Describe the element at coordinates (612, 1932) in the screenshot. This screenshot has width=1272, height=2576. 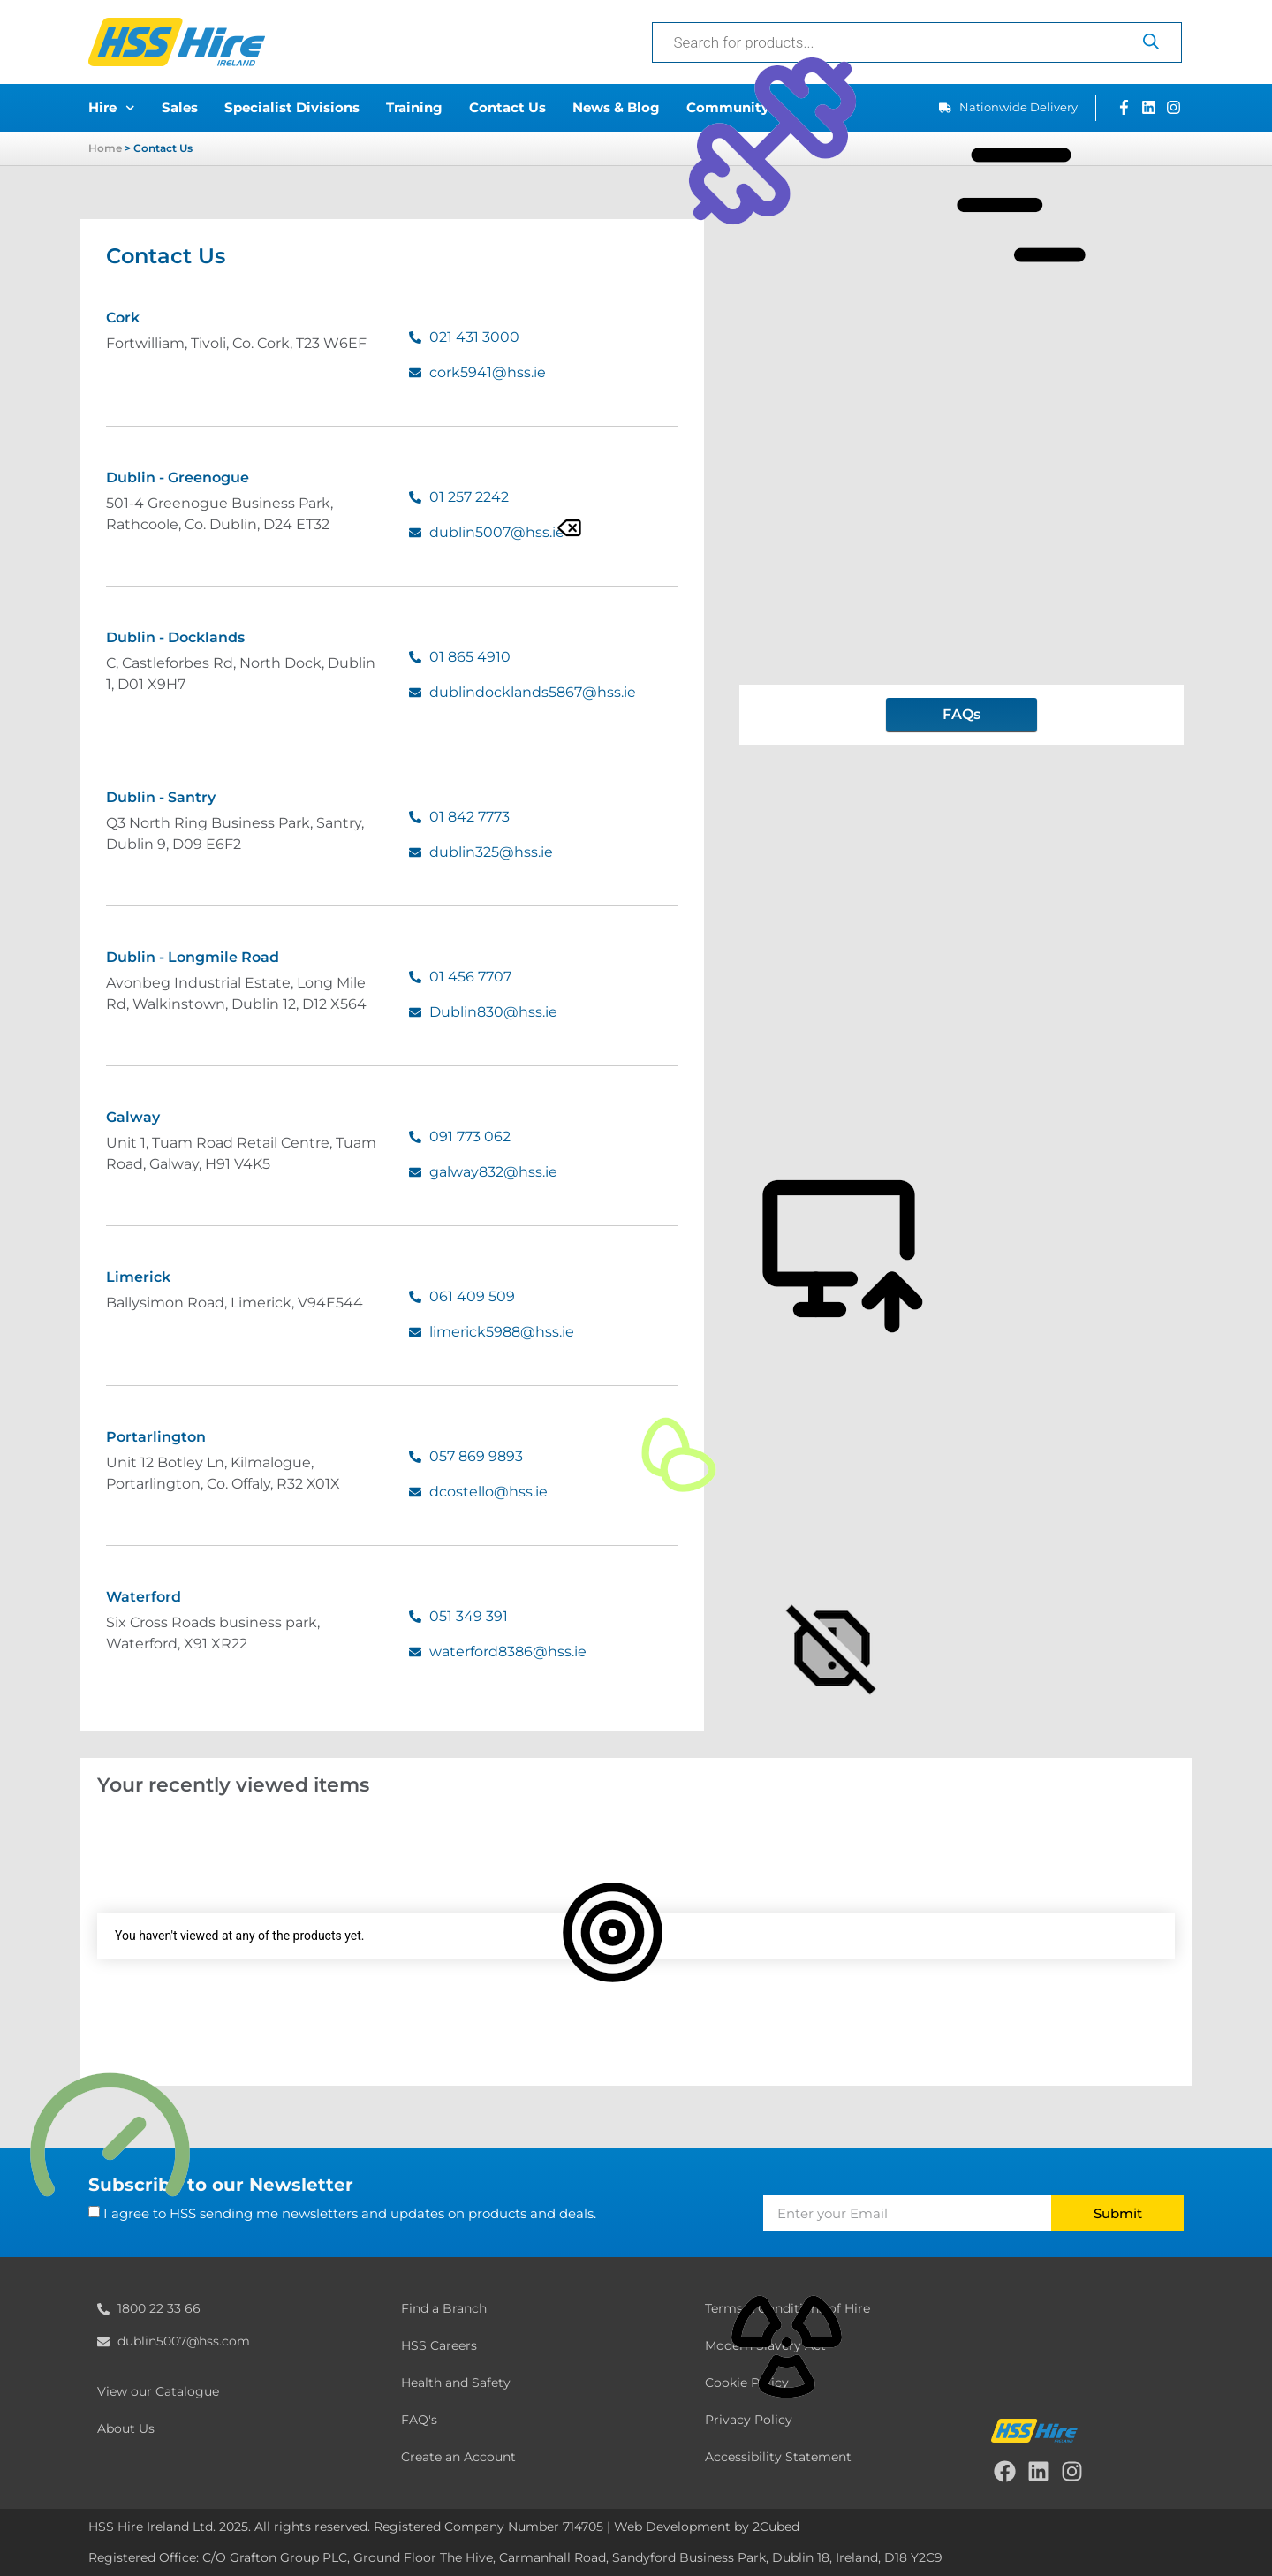
I see `set a goal or target` at that location.